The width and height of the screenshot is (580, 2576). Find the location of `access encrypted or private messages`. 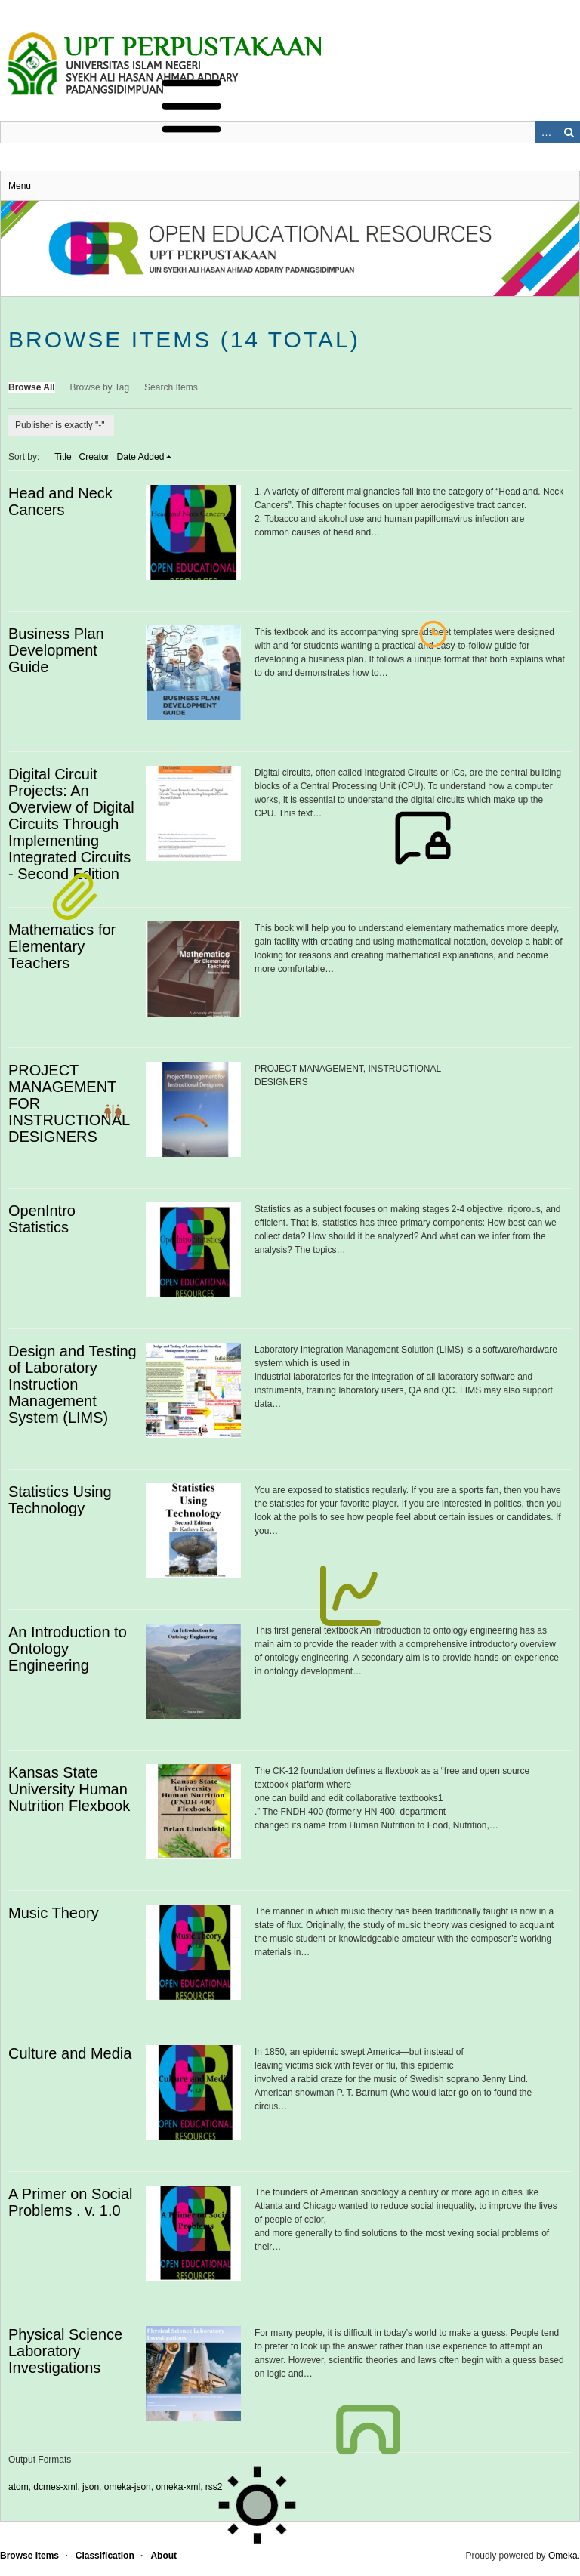

access encrypted or private messages is located at coordinates (423, 837).